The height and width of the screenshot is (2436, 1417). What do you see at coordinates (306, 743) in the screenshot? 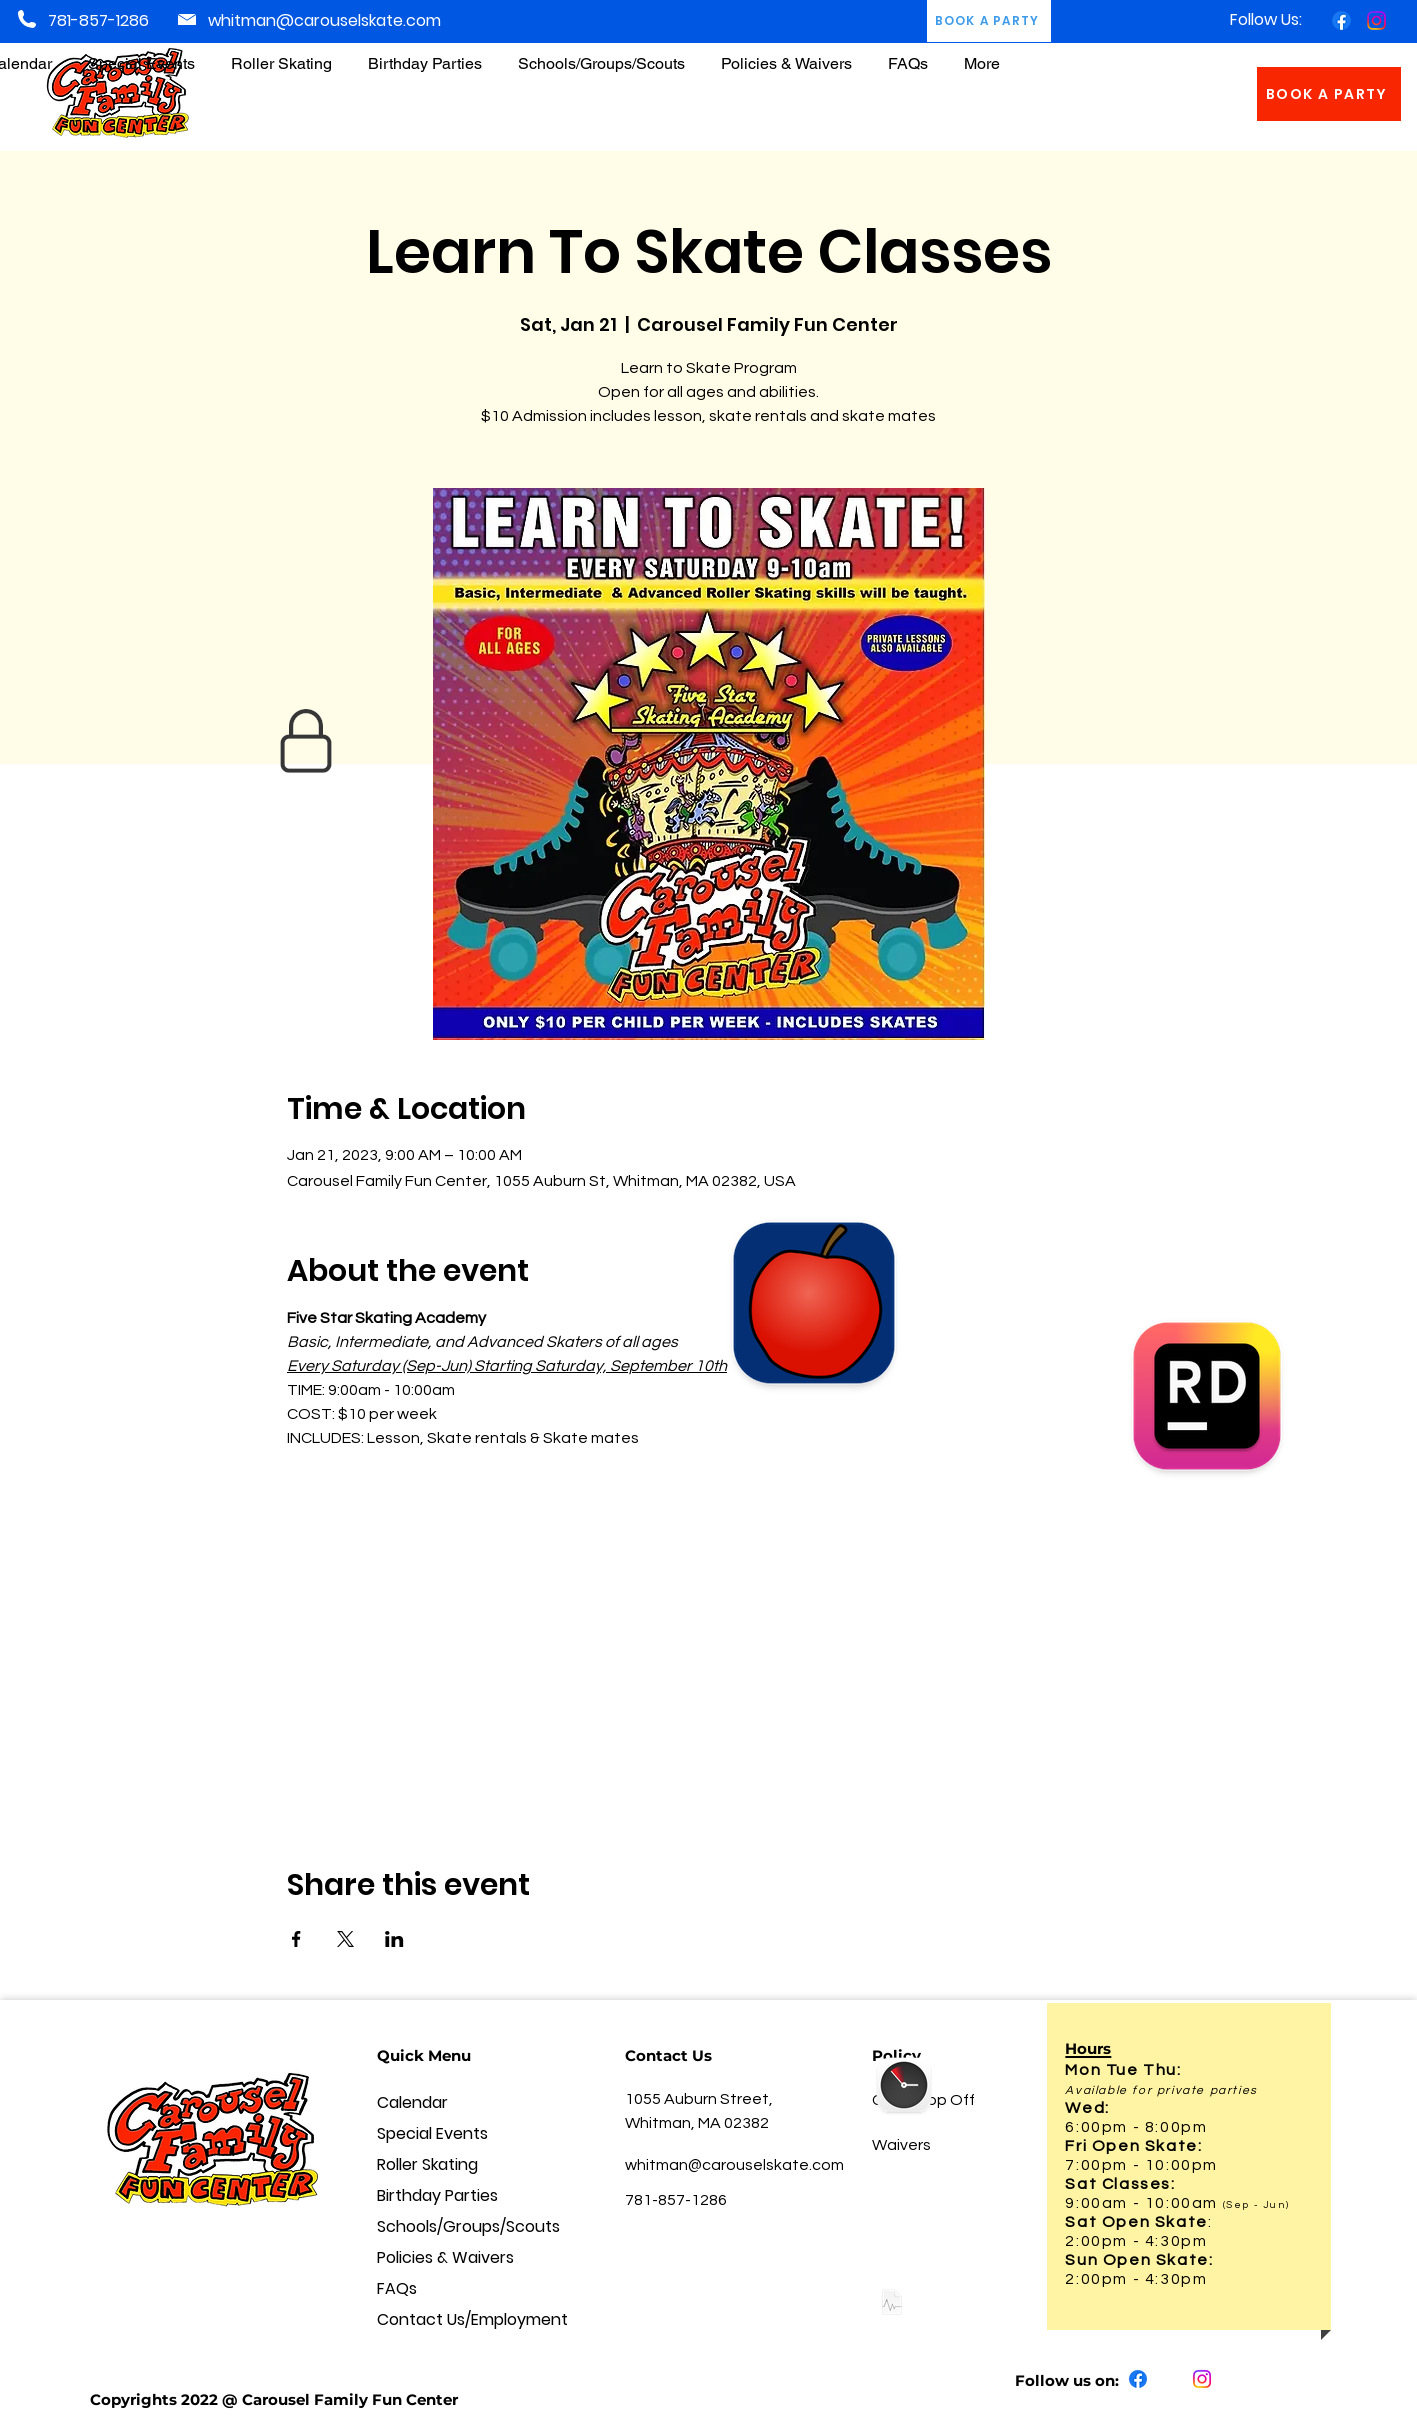
I see `access screen lock settings` at bounding box center [306, 743].